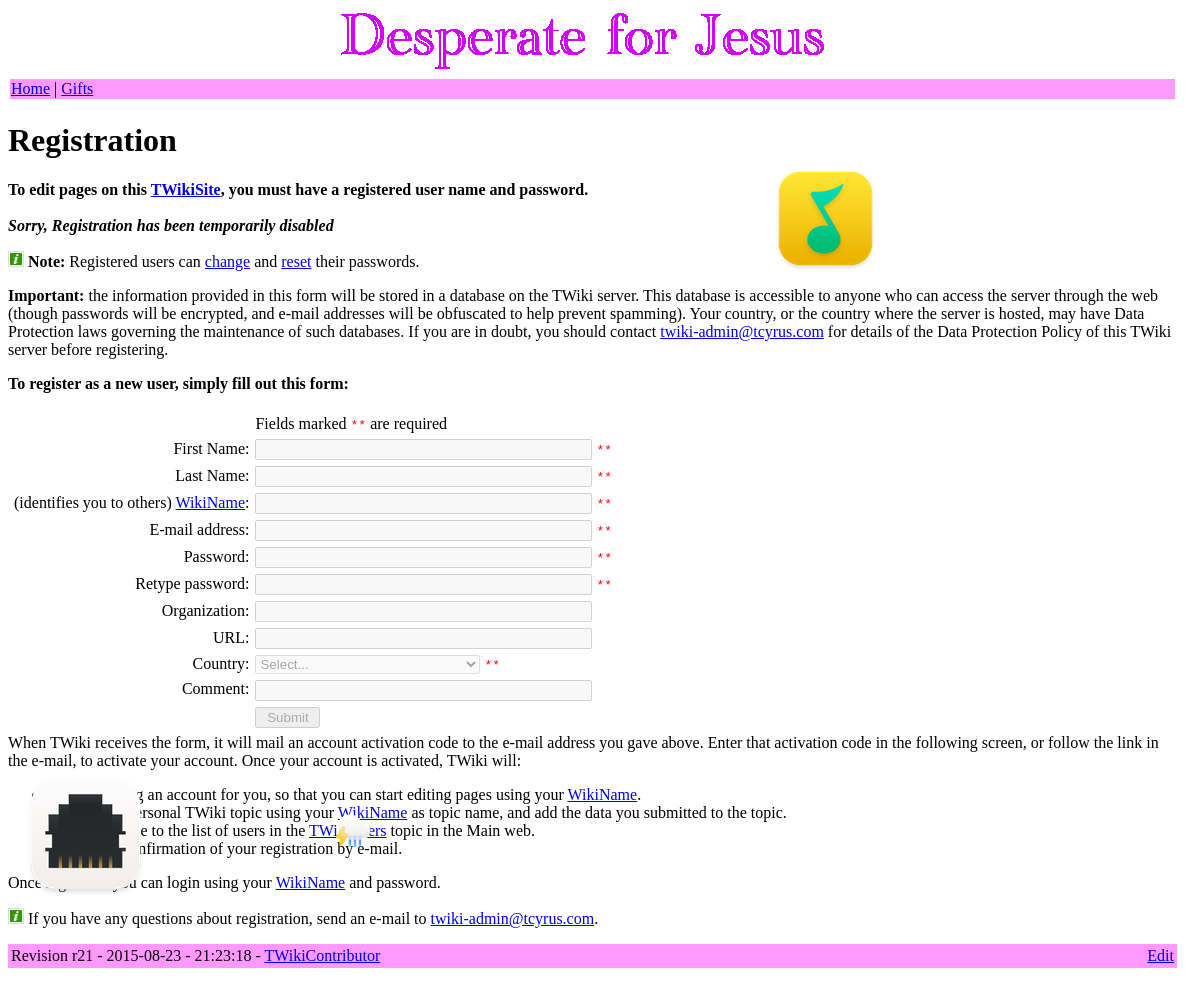 The image size is (1185, 984). Describe the element at coordinates (85, 834) in the screenshot. I see `configure DSL network connection settings` at that location.